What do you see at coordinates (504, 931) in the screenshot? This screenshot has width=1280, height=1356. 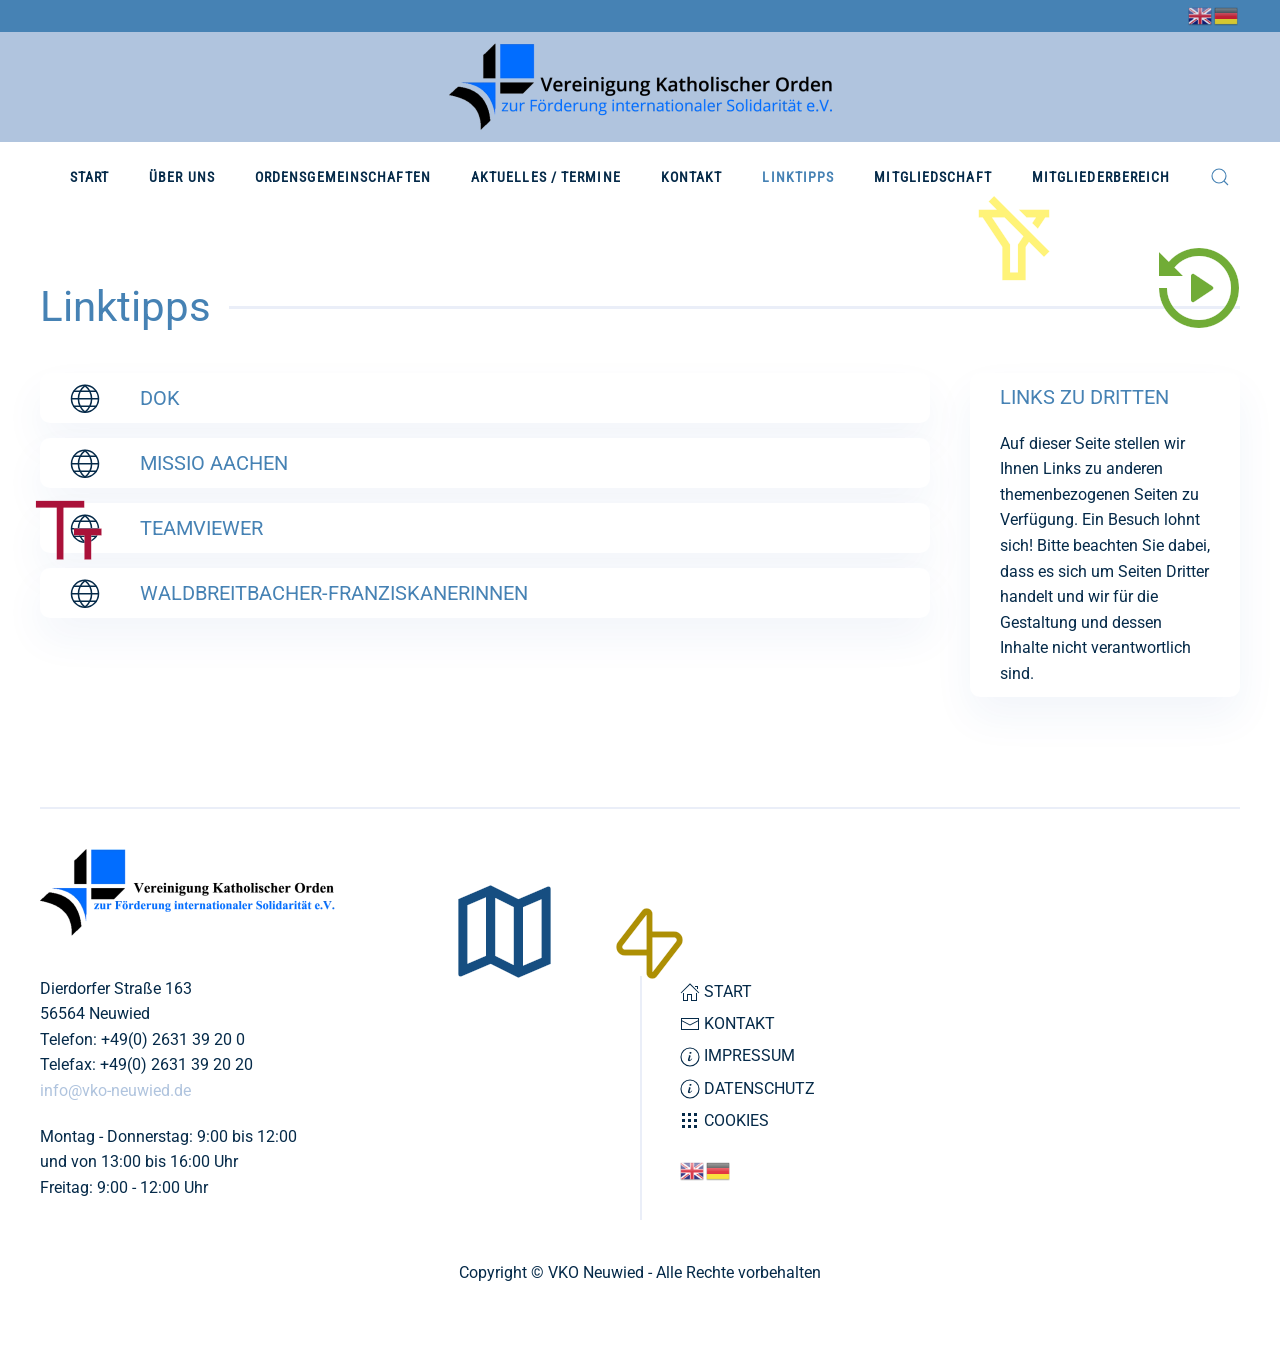 I see `view map or navigation` at bounding box center [504, 931].